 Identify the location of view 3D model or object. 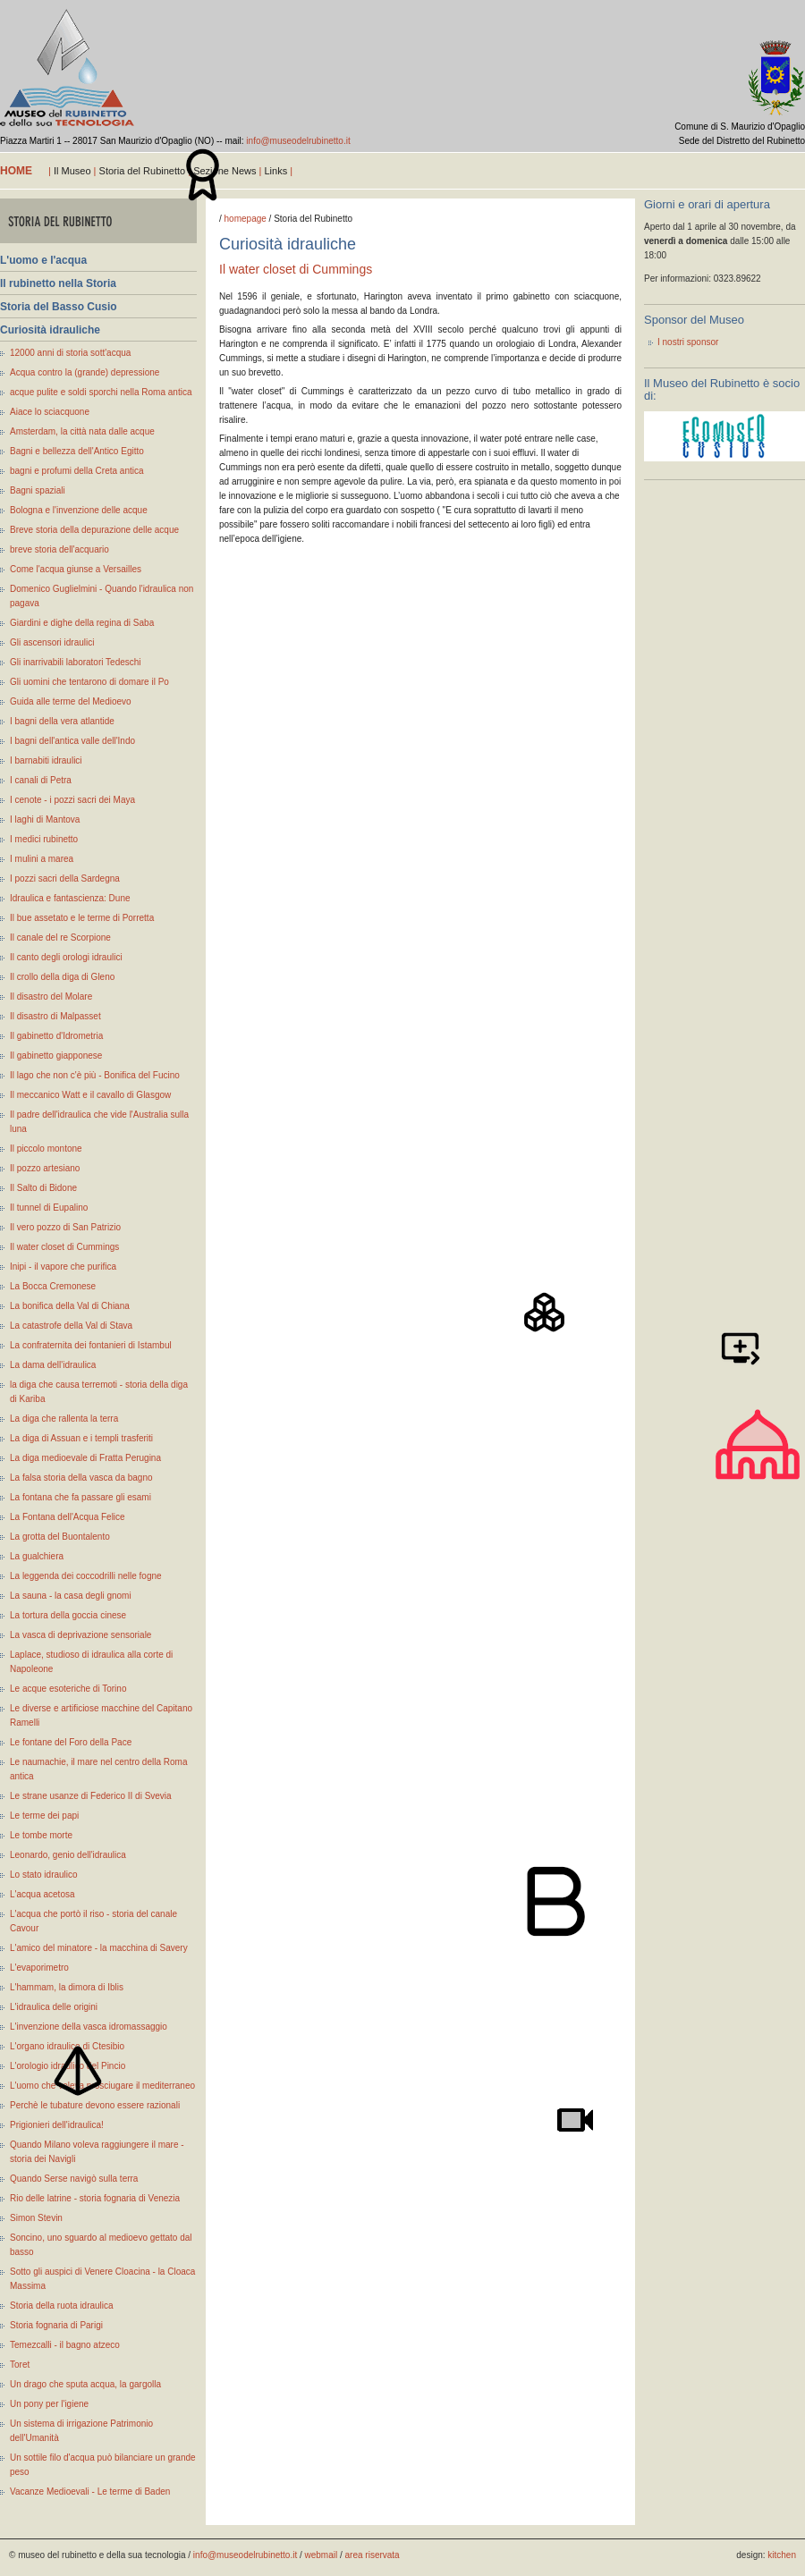
(78, 2071).